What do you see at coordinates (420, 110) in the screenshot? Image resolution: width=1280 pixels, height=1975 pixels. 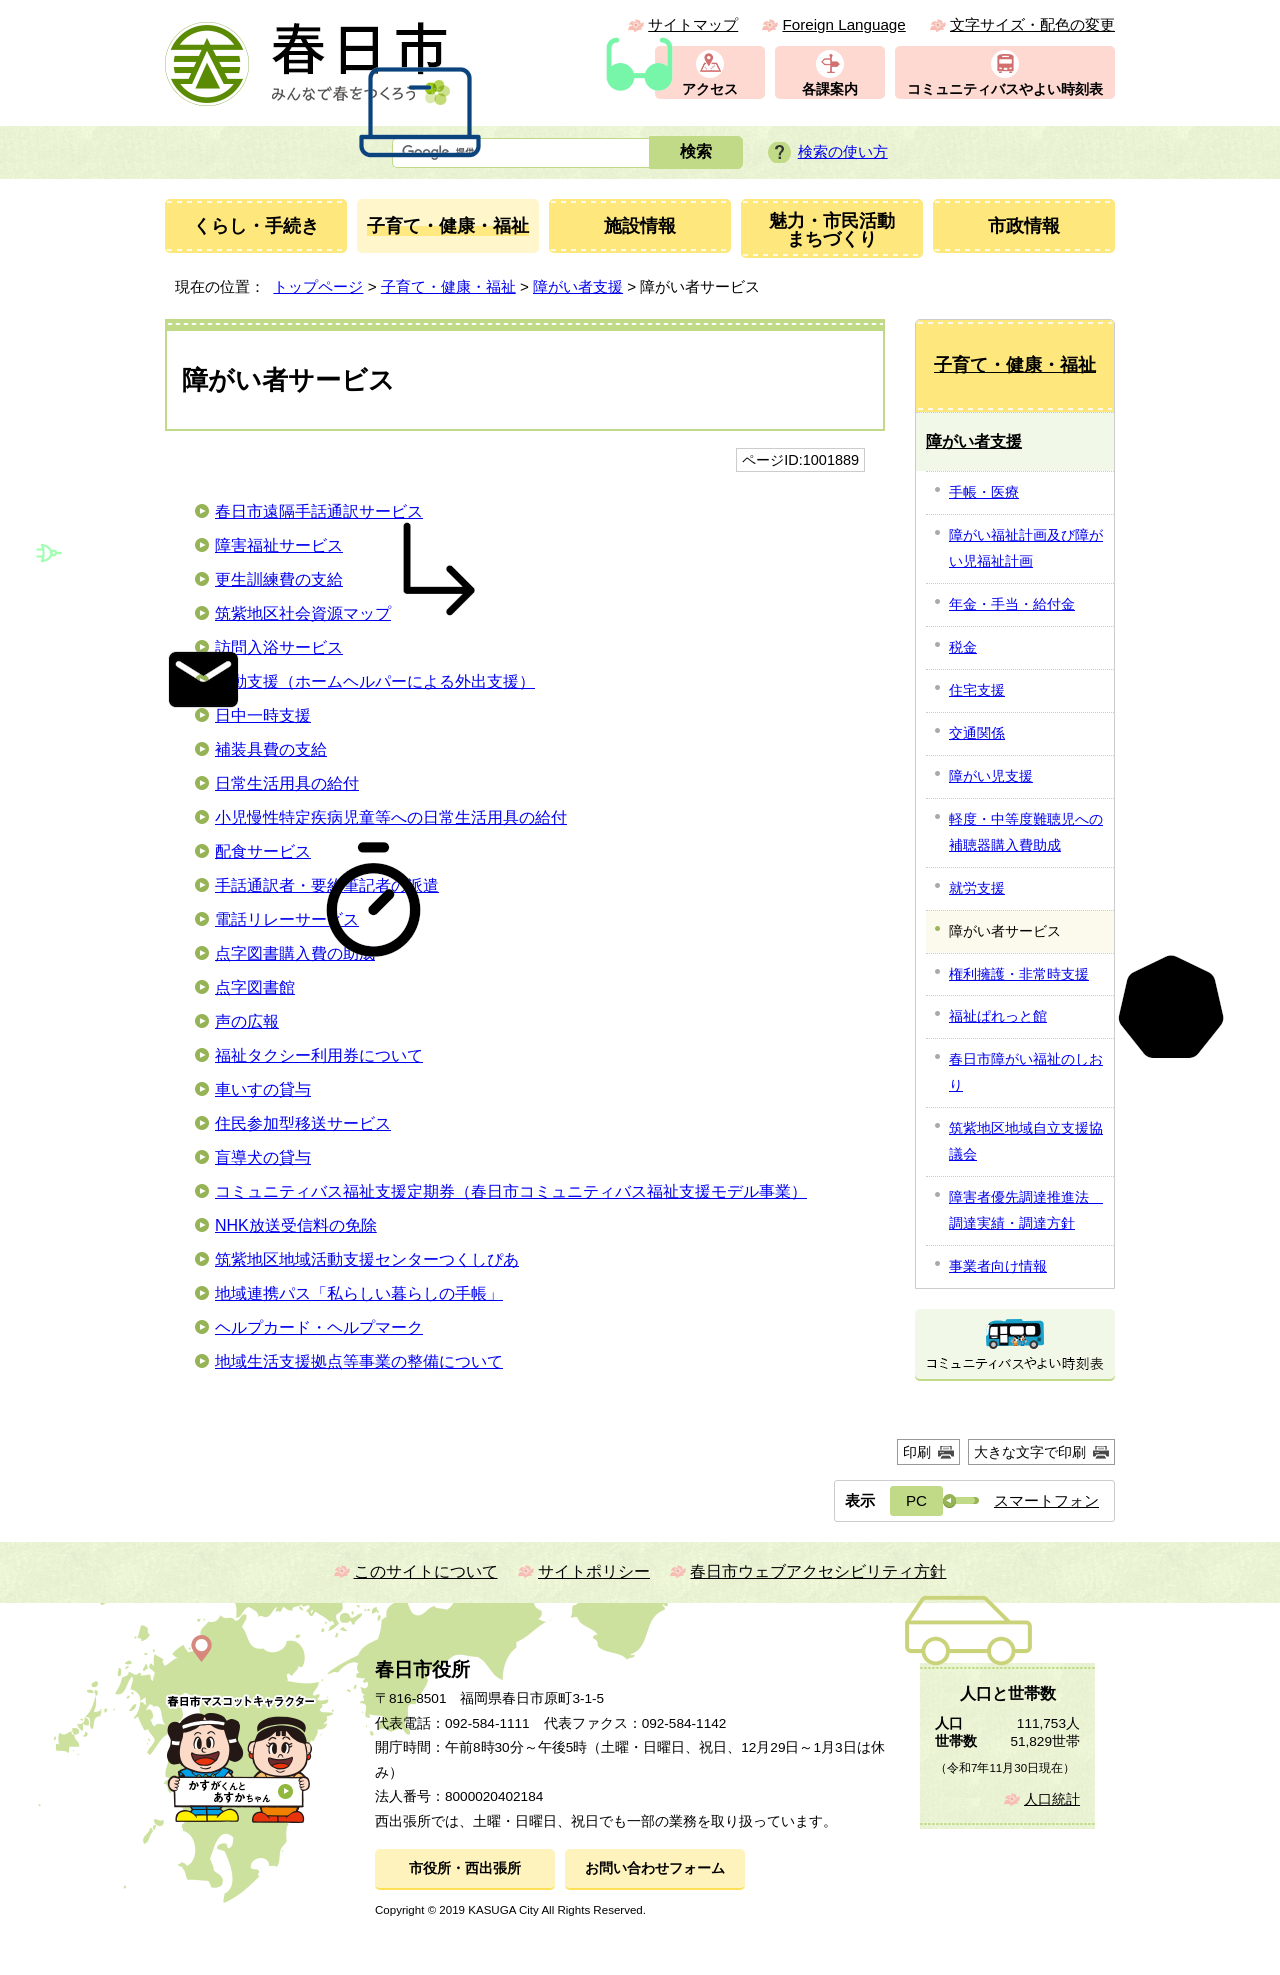 I see `switch to desktop view` at bounding box center [420, 110].